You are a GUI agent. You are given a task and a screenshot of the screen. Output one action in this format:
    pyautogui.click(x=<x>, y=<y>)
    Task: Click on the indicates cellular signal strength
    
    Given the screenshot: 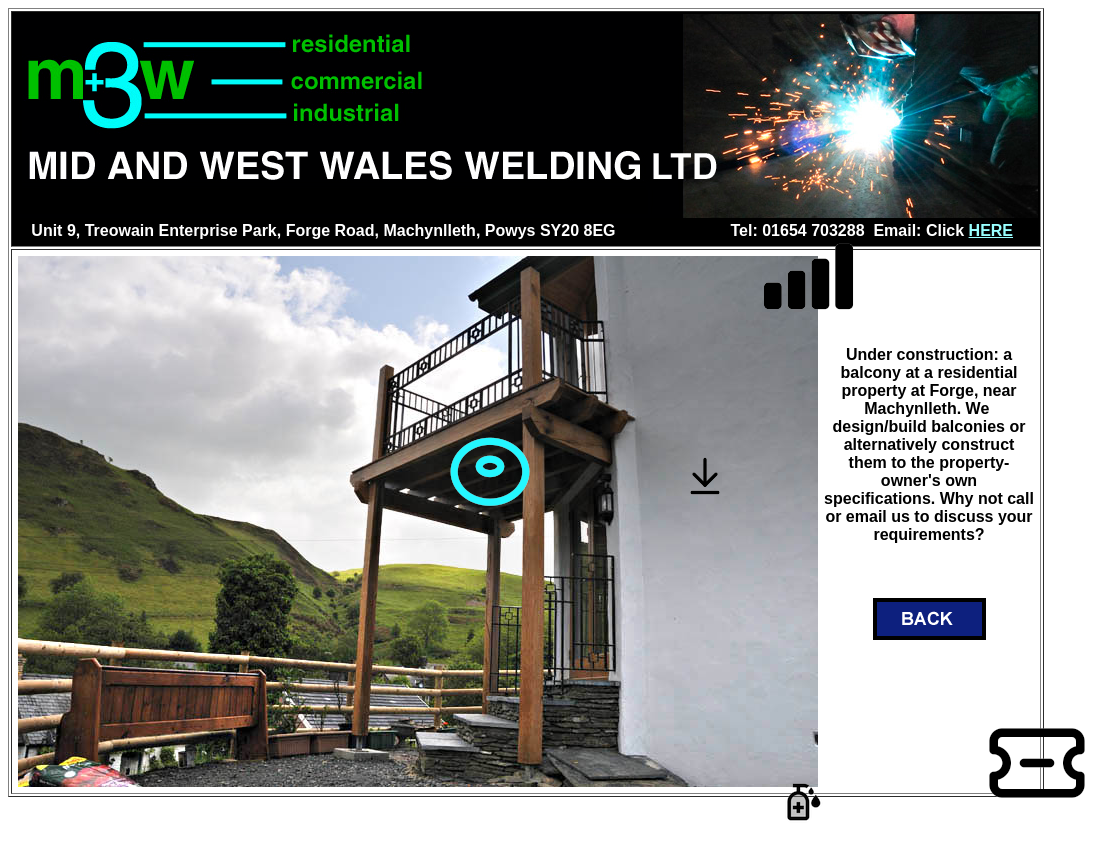 What is the action you would take?
    pyautogui.click(x=808, y=276)
    